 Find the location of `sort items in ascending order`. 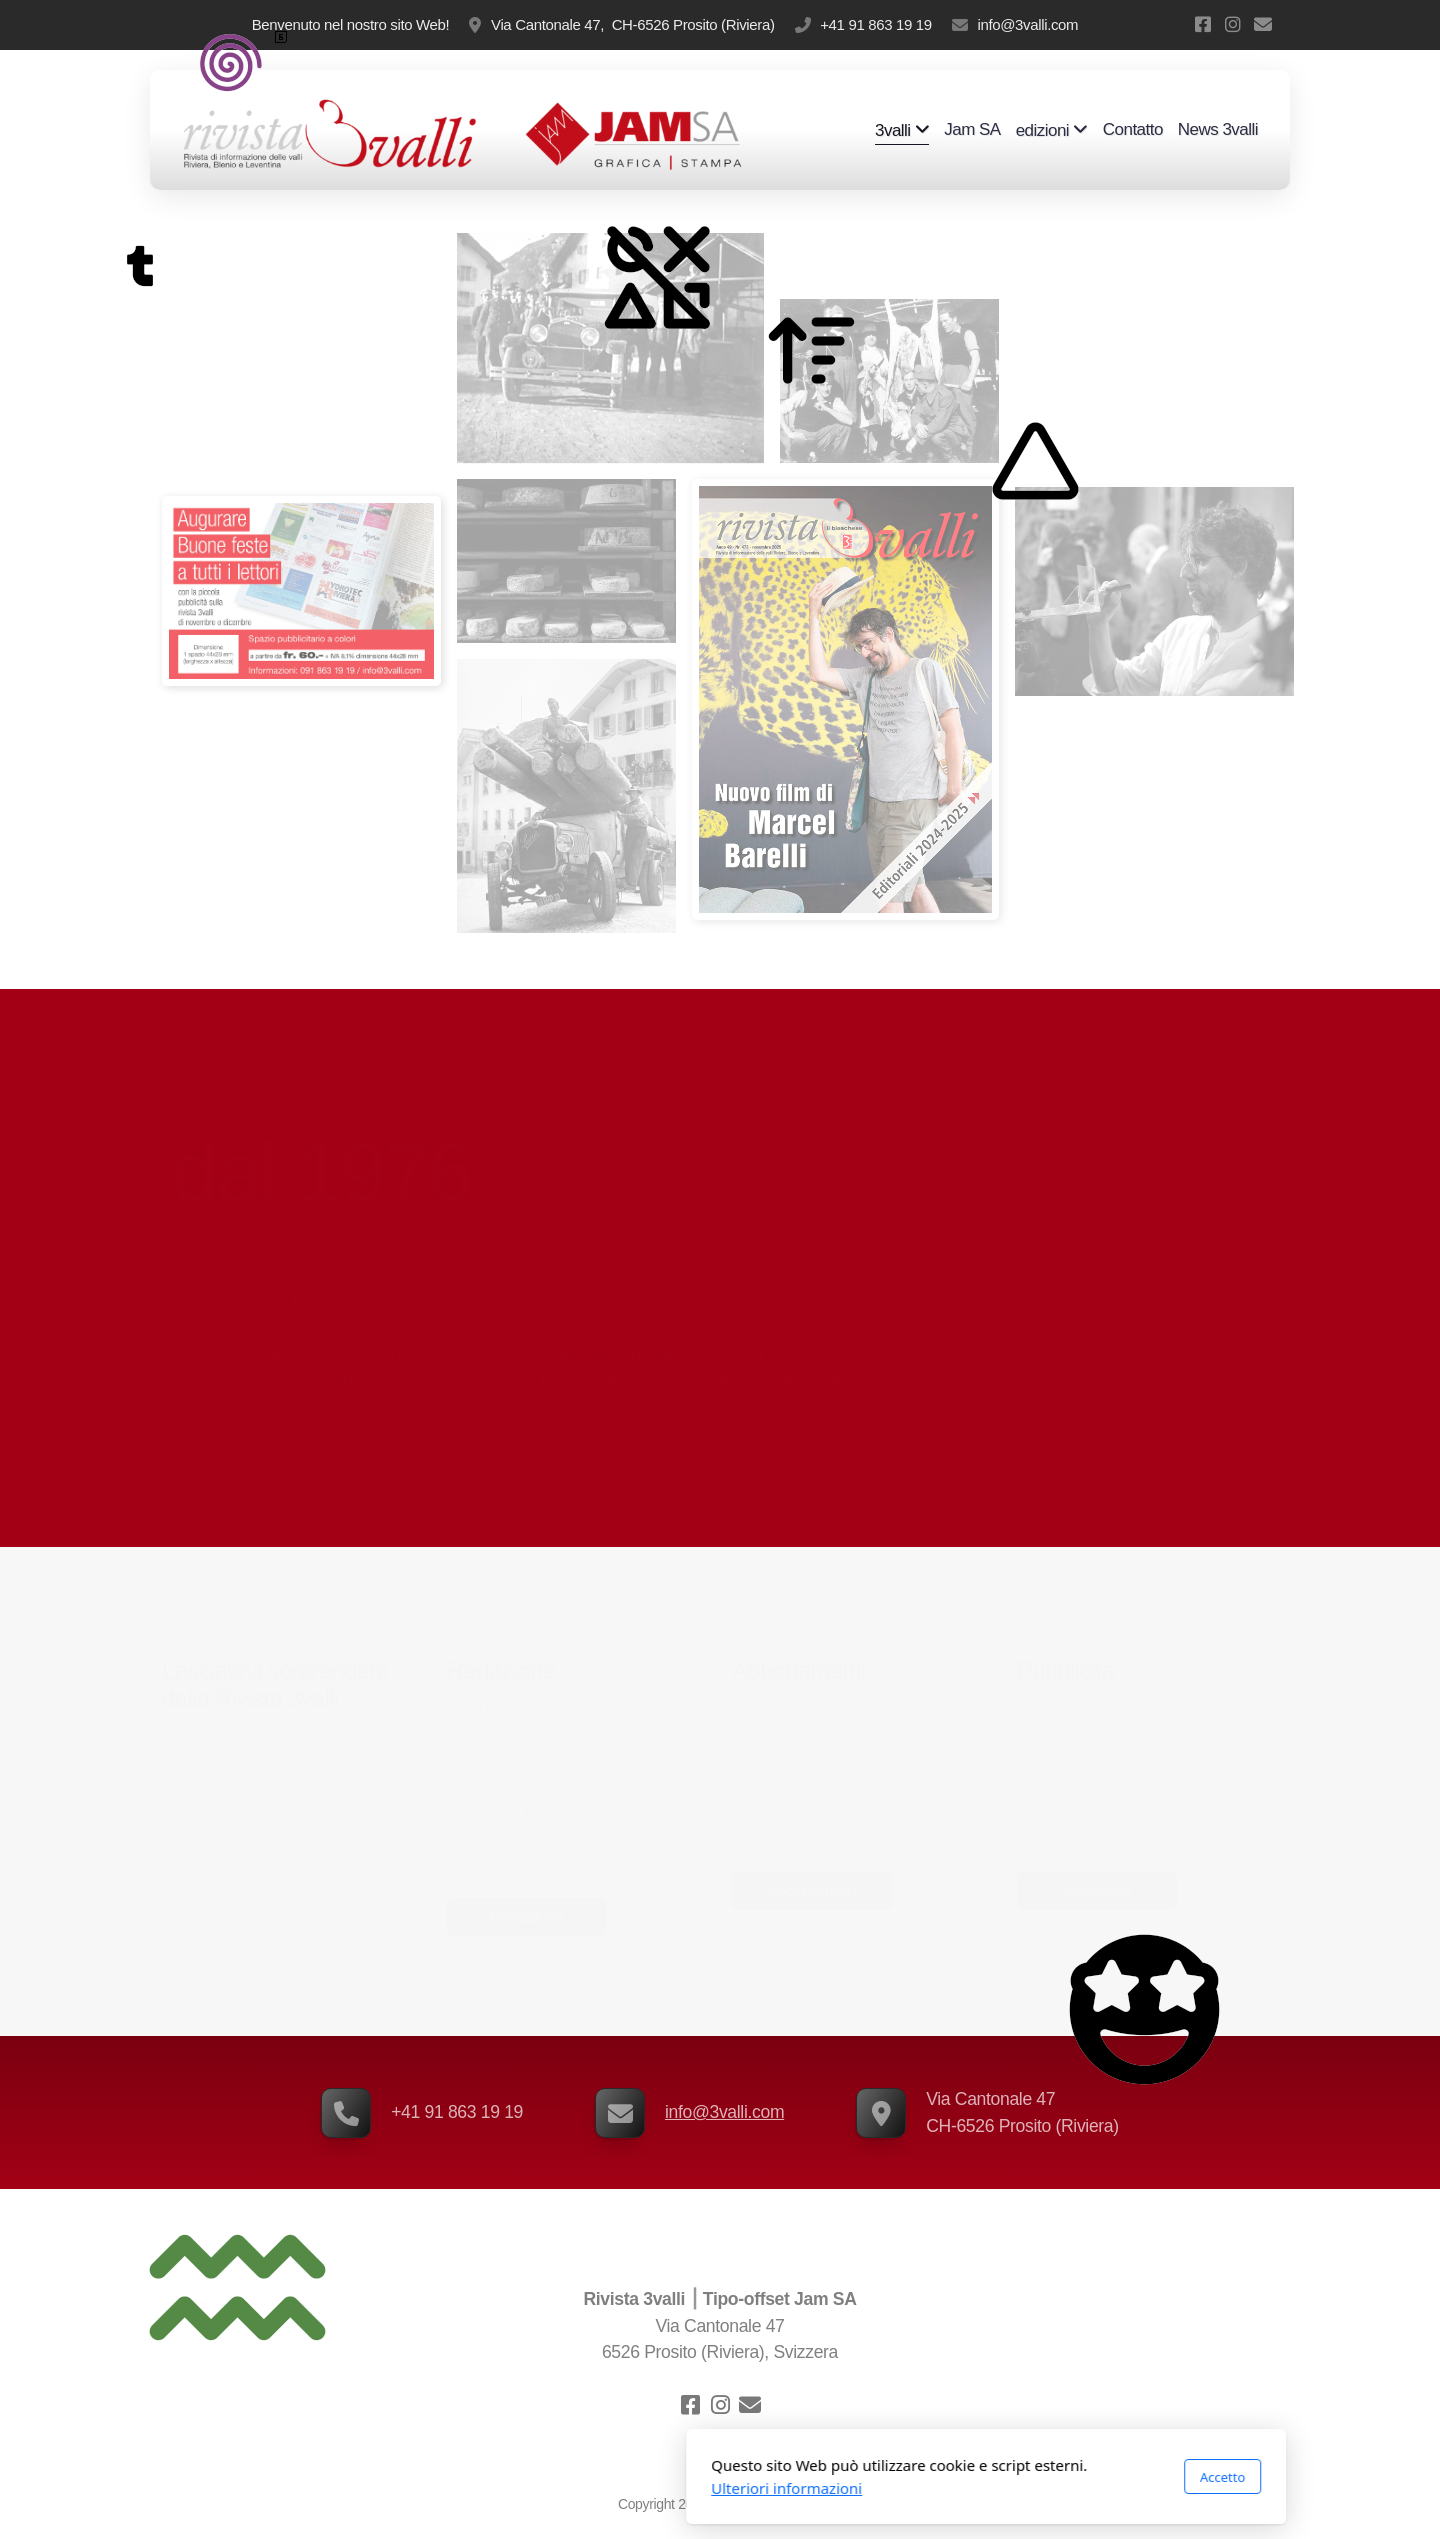

sort items in ascending order is located at coordinates (811, 350).